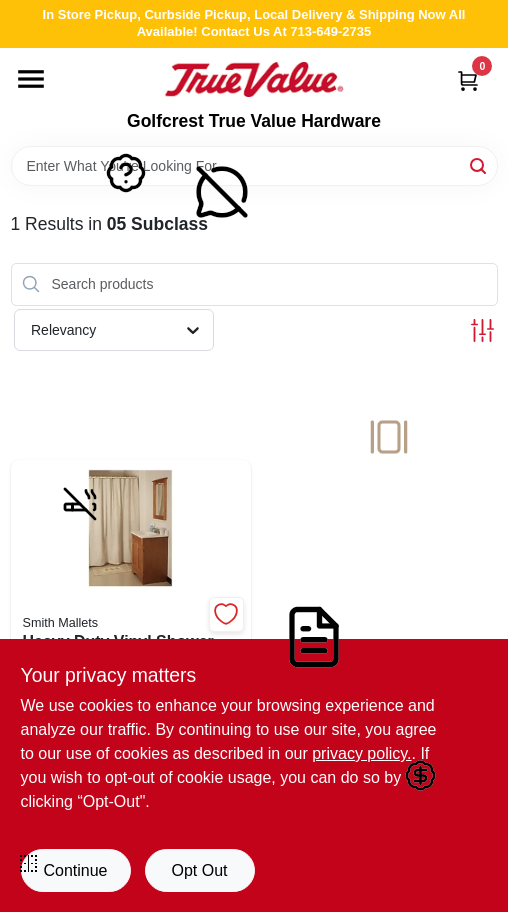 The image size is (508, 912). I want to click on no smoking allowed in this area, so click(80, 504).